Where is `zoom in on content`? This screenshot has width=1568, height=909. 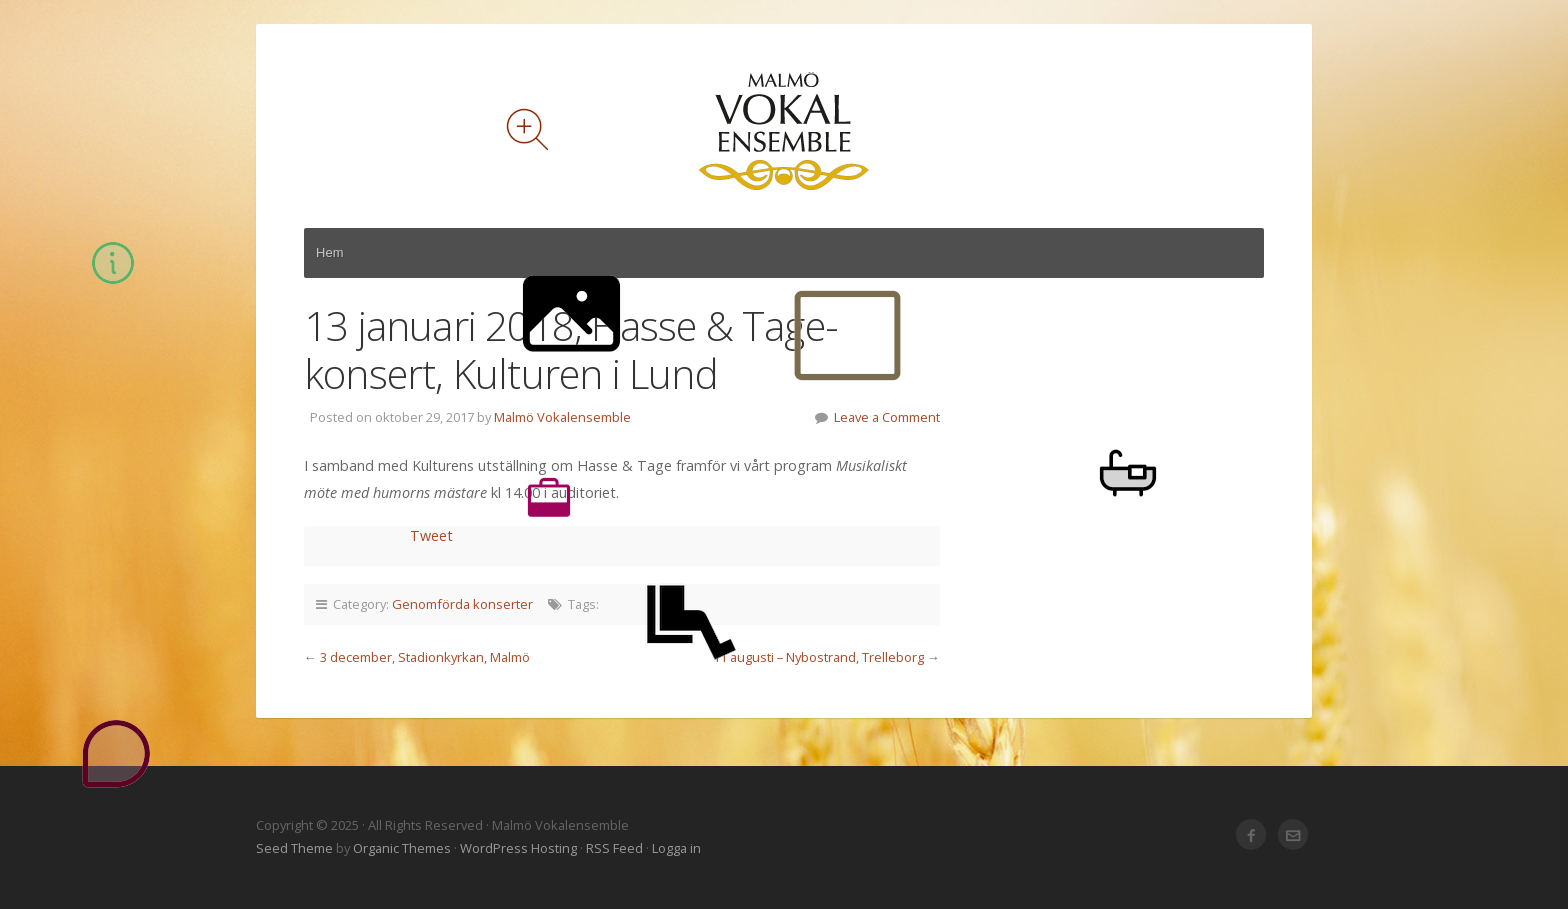
zoom in on content is located at coordinates (527, 129).